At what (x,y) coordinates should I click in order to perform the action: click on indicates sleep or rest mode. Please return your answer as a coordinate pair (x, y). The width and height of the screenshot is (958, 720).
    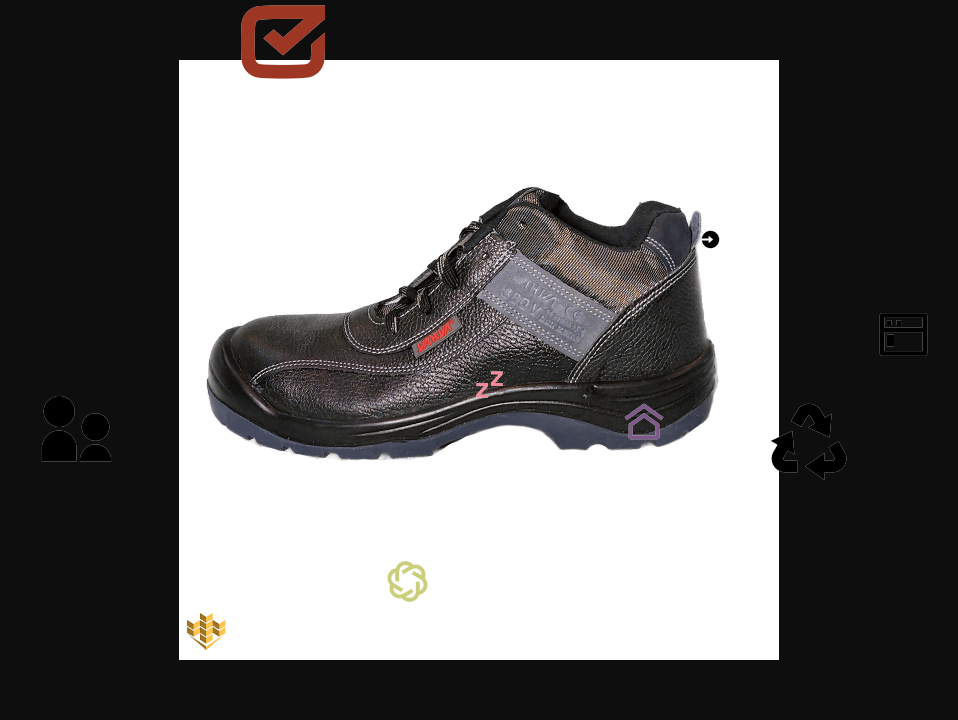
    Looking at the image, I should click on (489, 384).